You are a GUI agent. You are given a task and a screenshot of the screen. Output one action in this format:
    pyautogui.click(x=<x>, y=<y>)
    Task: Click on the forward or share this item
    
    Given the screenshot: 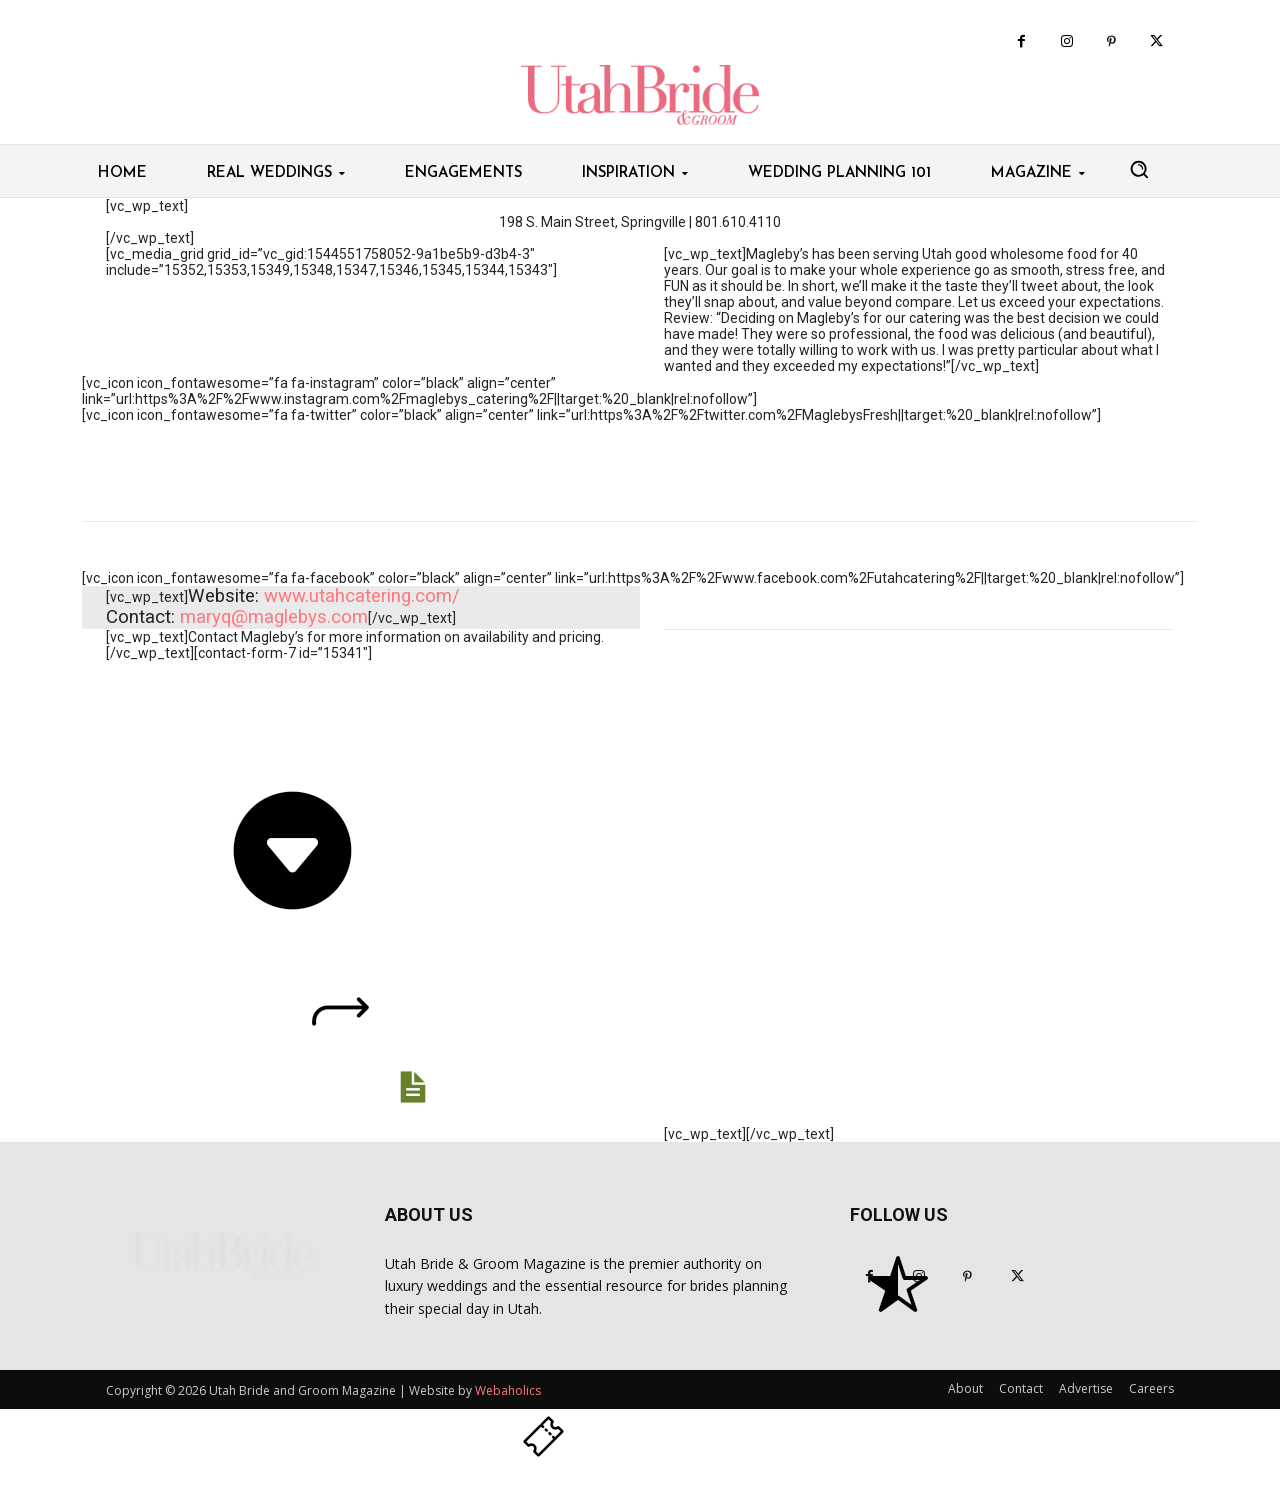 What is the action you would take?
    pyautogui.click(x=340, y=1011)
    